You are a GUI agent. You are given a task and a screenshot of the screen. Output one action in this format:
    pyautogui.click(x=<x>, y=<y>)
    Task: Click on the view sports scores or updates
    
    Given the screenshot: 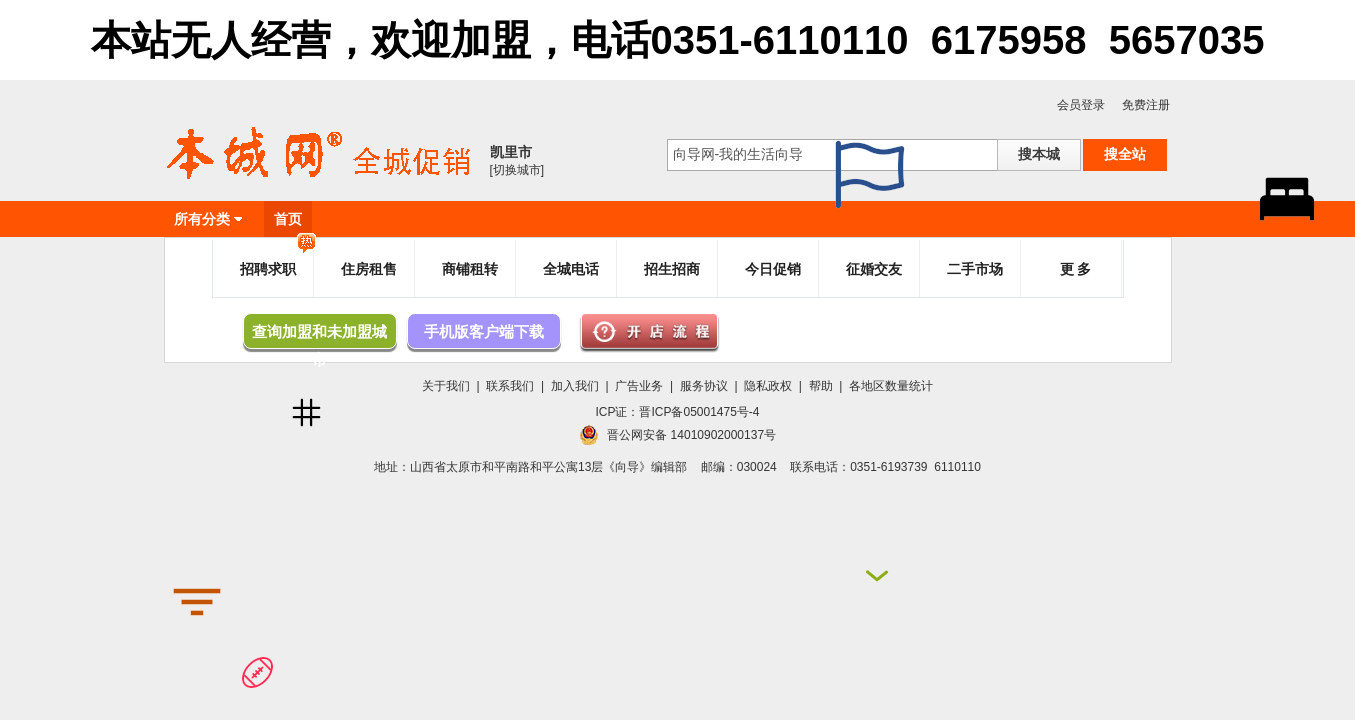 What is the action you would take?
    pyautogui.click(x=257, y=672)
    